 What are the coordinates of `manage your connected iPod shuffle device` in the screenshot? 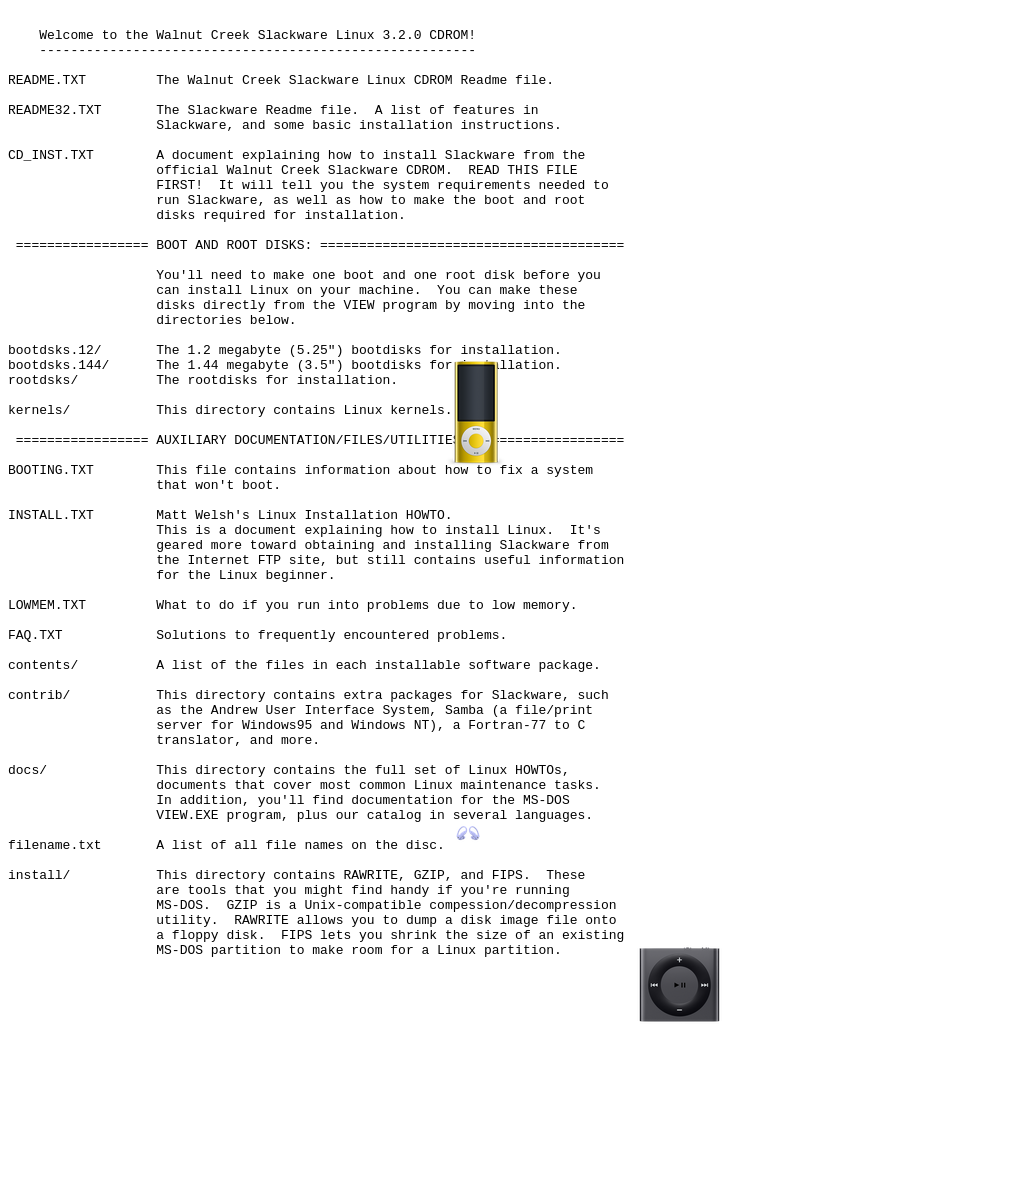 It's located at (679, 984).